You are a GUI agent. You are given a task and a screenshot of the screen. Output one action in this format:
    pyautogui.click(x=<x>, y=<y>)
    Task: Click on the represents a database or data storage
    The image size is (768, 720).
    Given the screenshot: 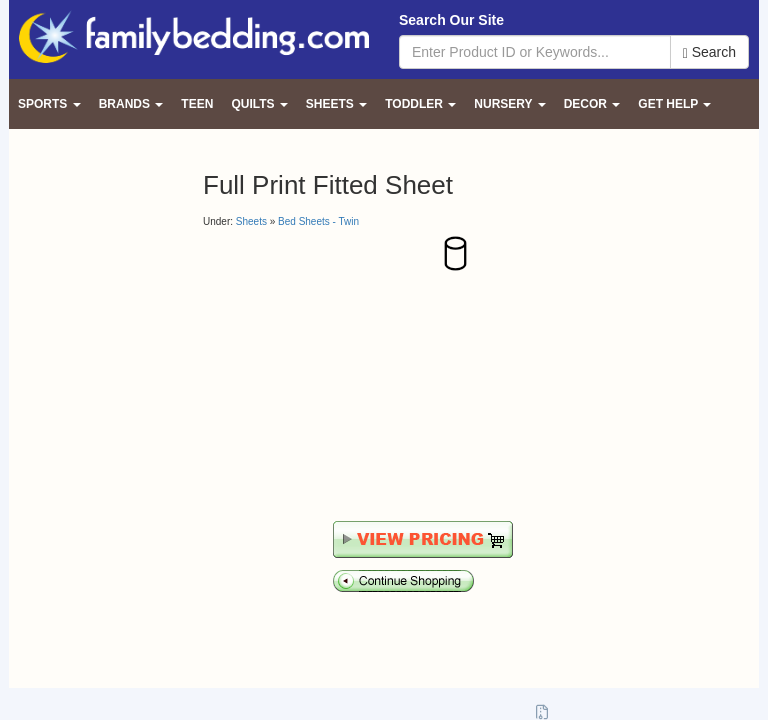 What is the action you would take?
    pyautogui.click(x=455, y=253)
    